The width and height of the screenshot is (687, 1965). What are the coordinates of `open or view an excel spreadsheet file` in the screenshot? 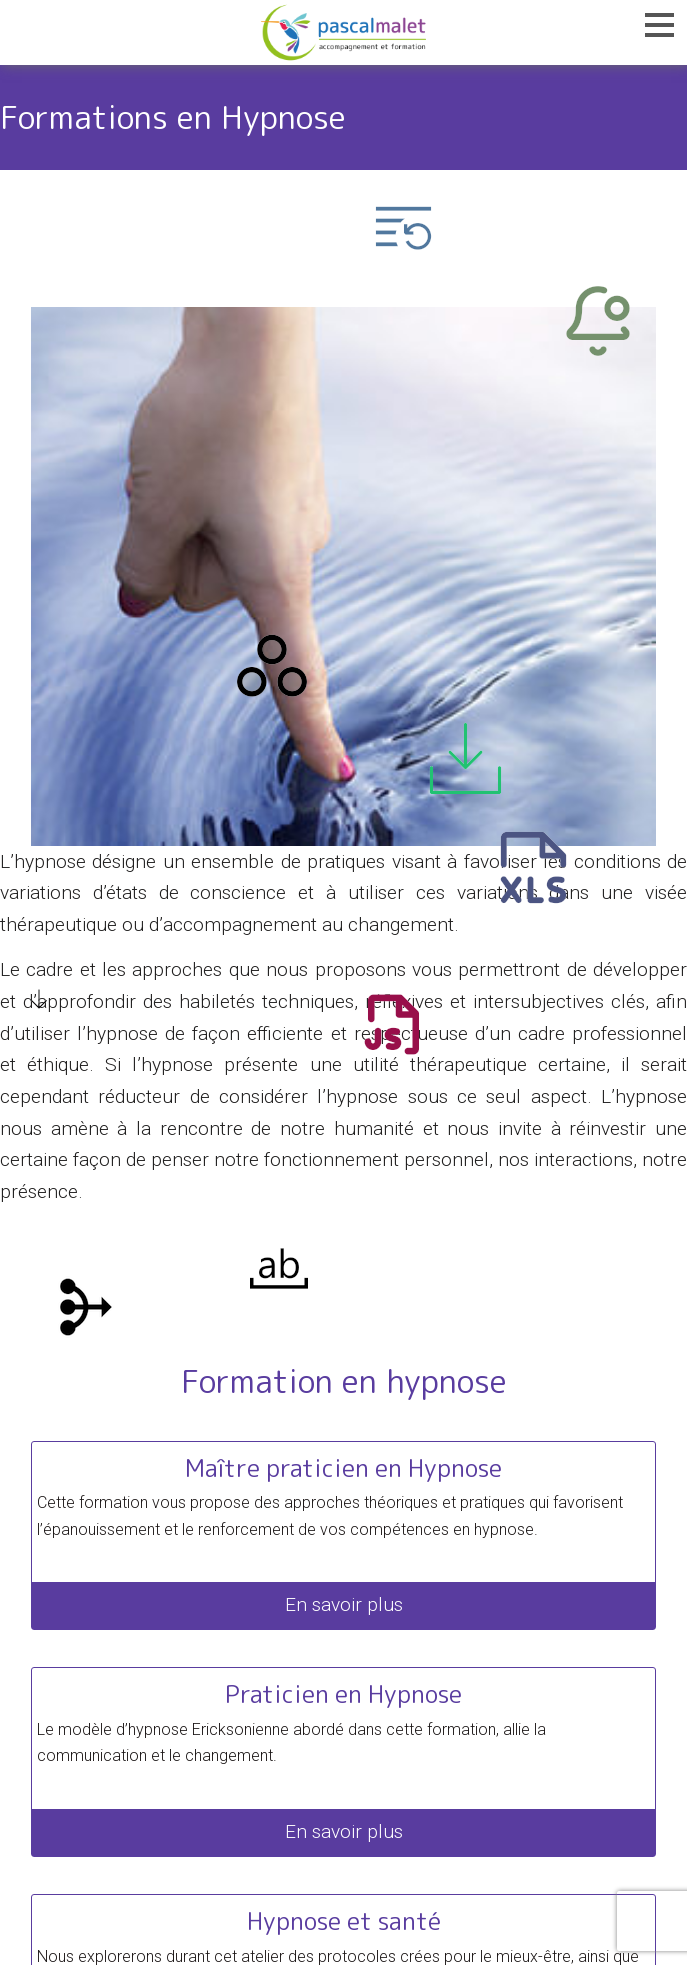 It's located at (533, 870).